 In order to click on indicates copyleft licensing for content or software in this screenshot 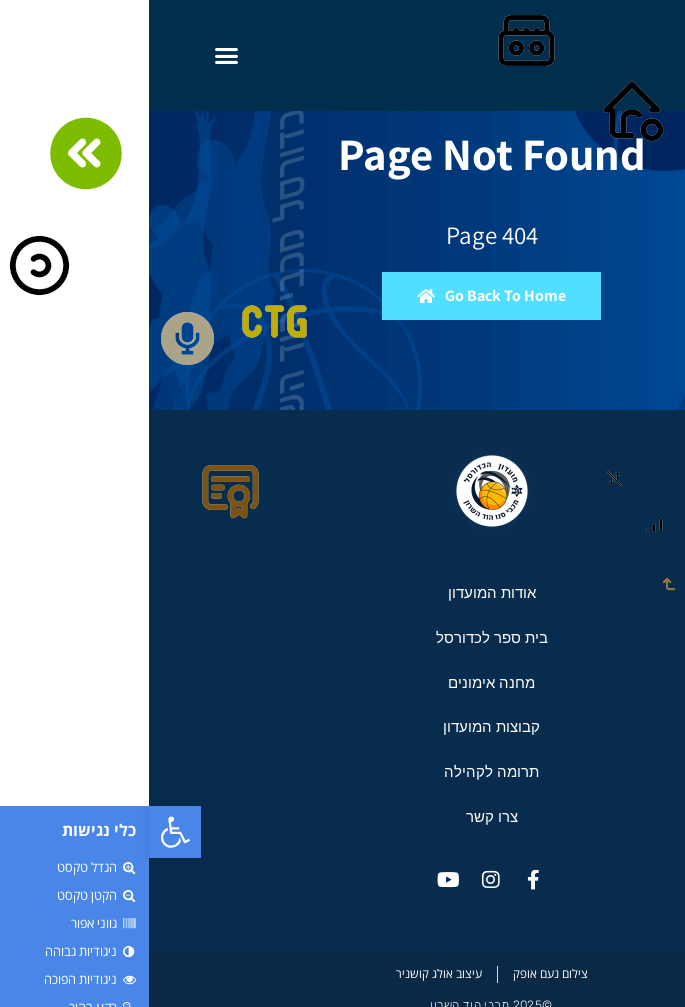, I will do `click(39, 265)`.